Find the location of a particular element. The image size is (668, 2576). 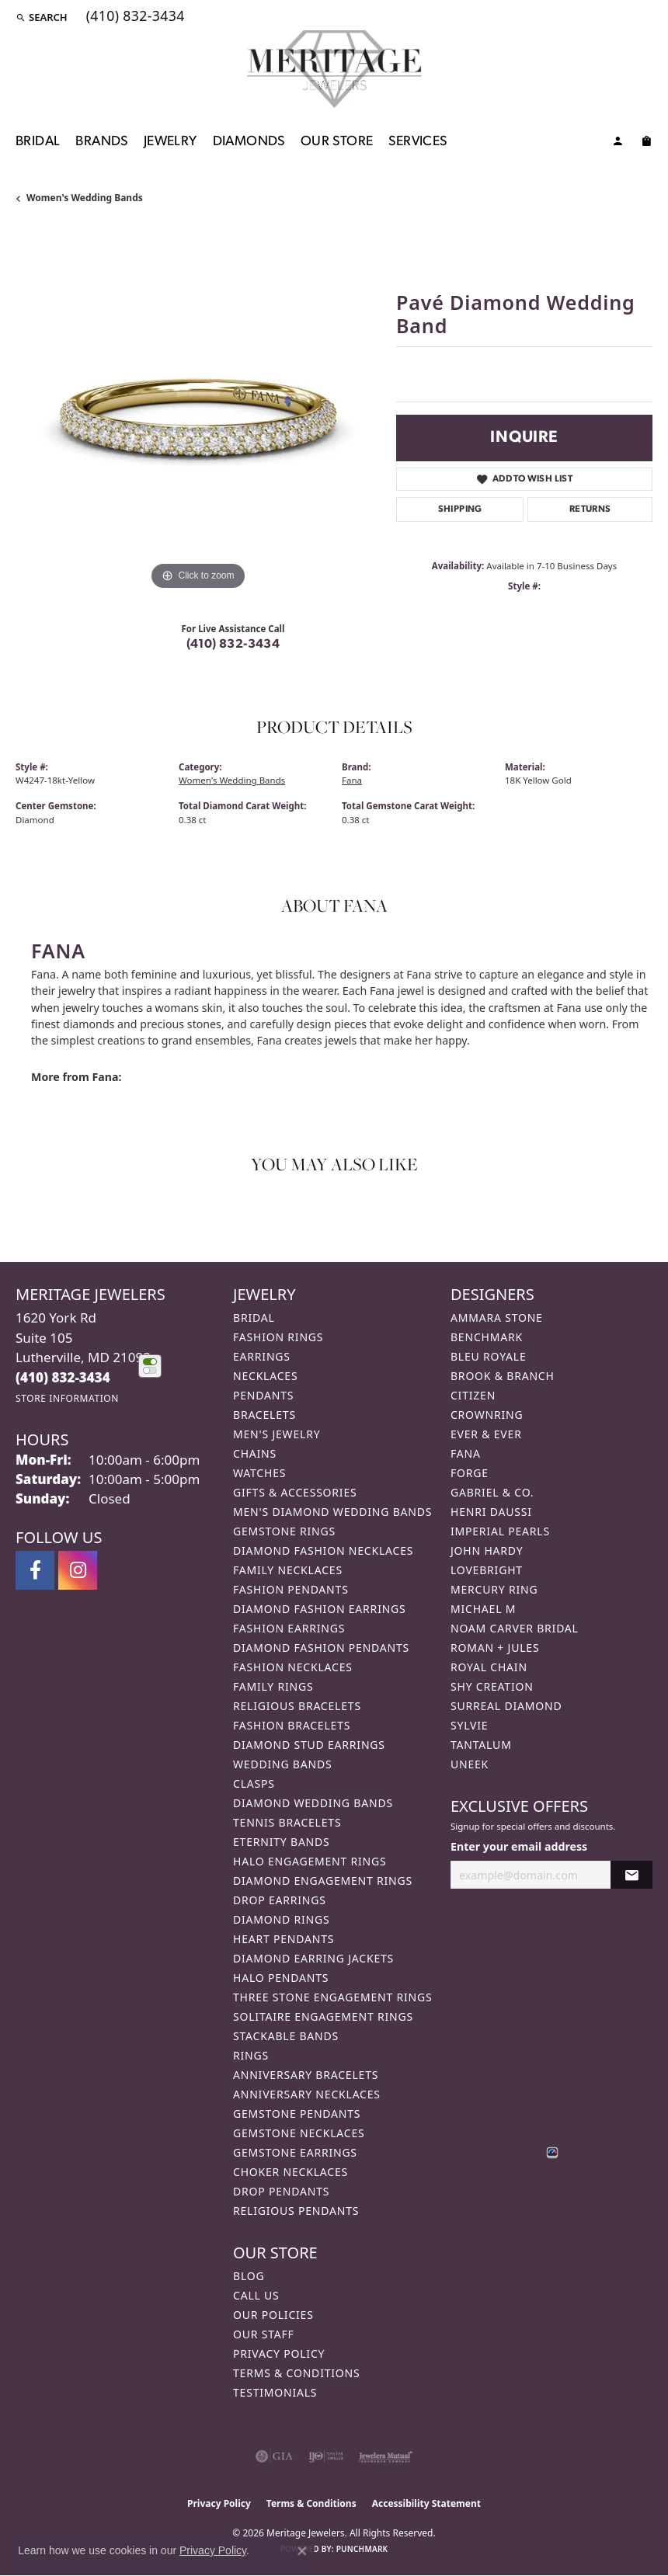

open unity tweak tool settings is located at coordinates (150, 1366).